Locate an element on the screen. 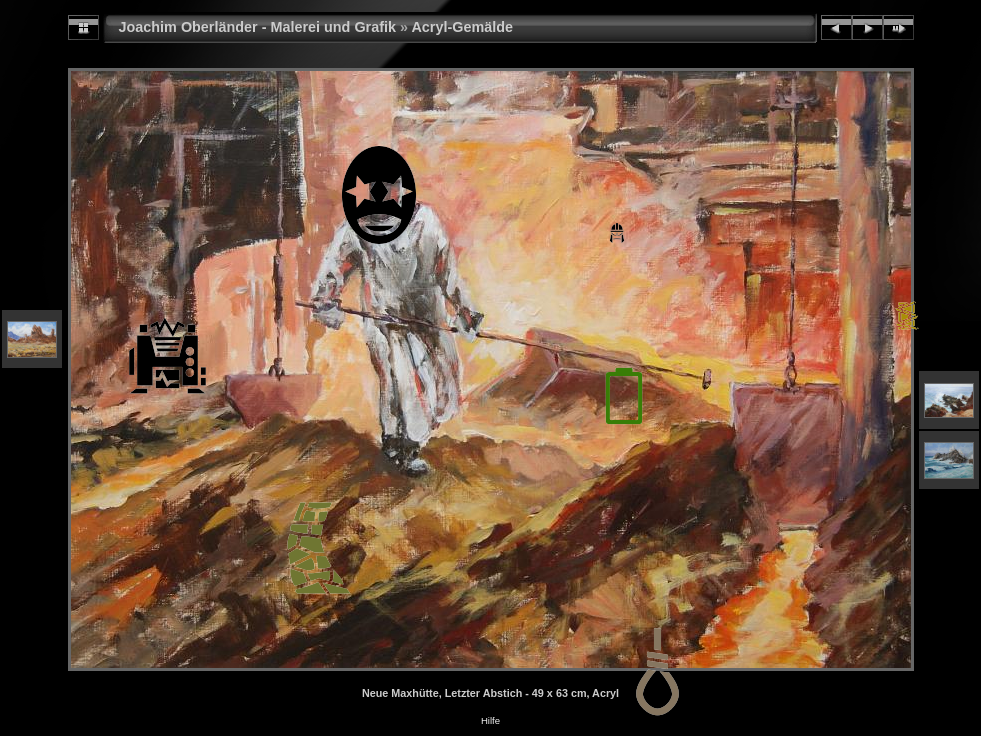  indicates empty battery status is located at coordinates (624, 396).